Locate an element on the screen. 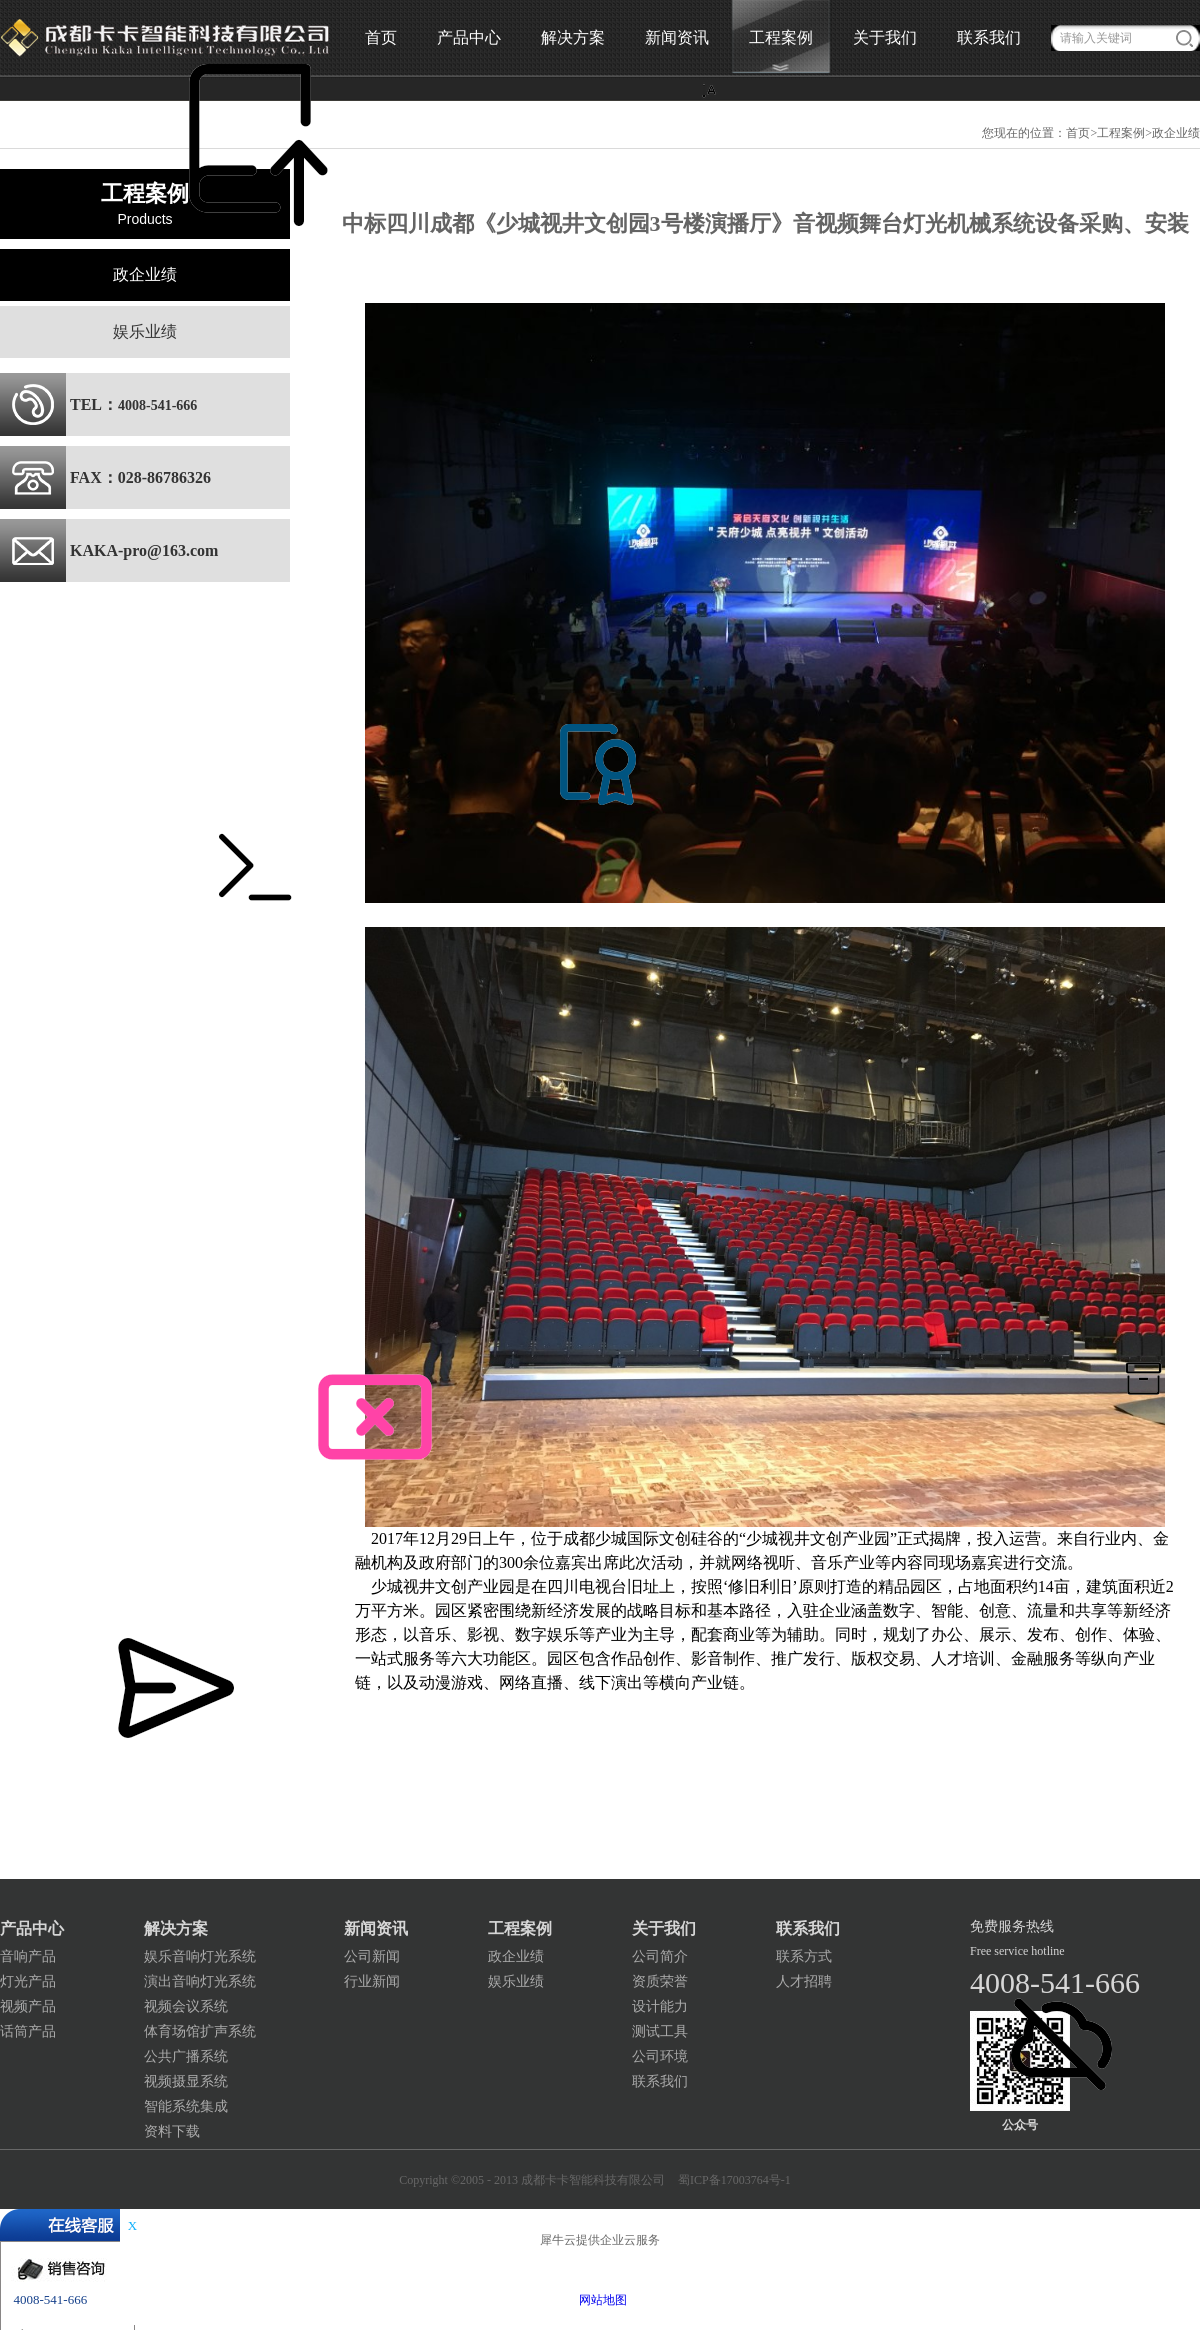  open the command palette is located at coordinates (254, 865).